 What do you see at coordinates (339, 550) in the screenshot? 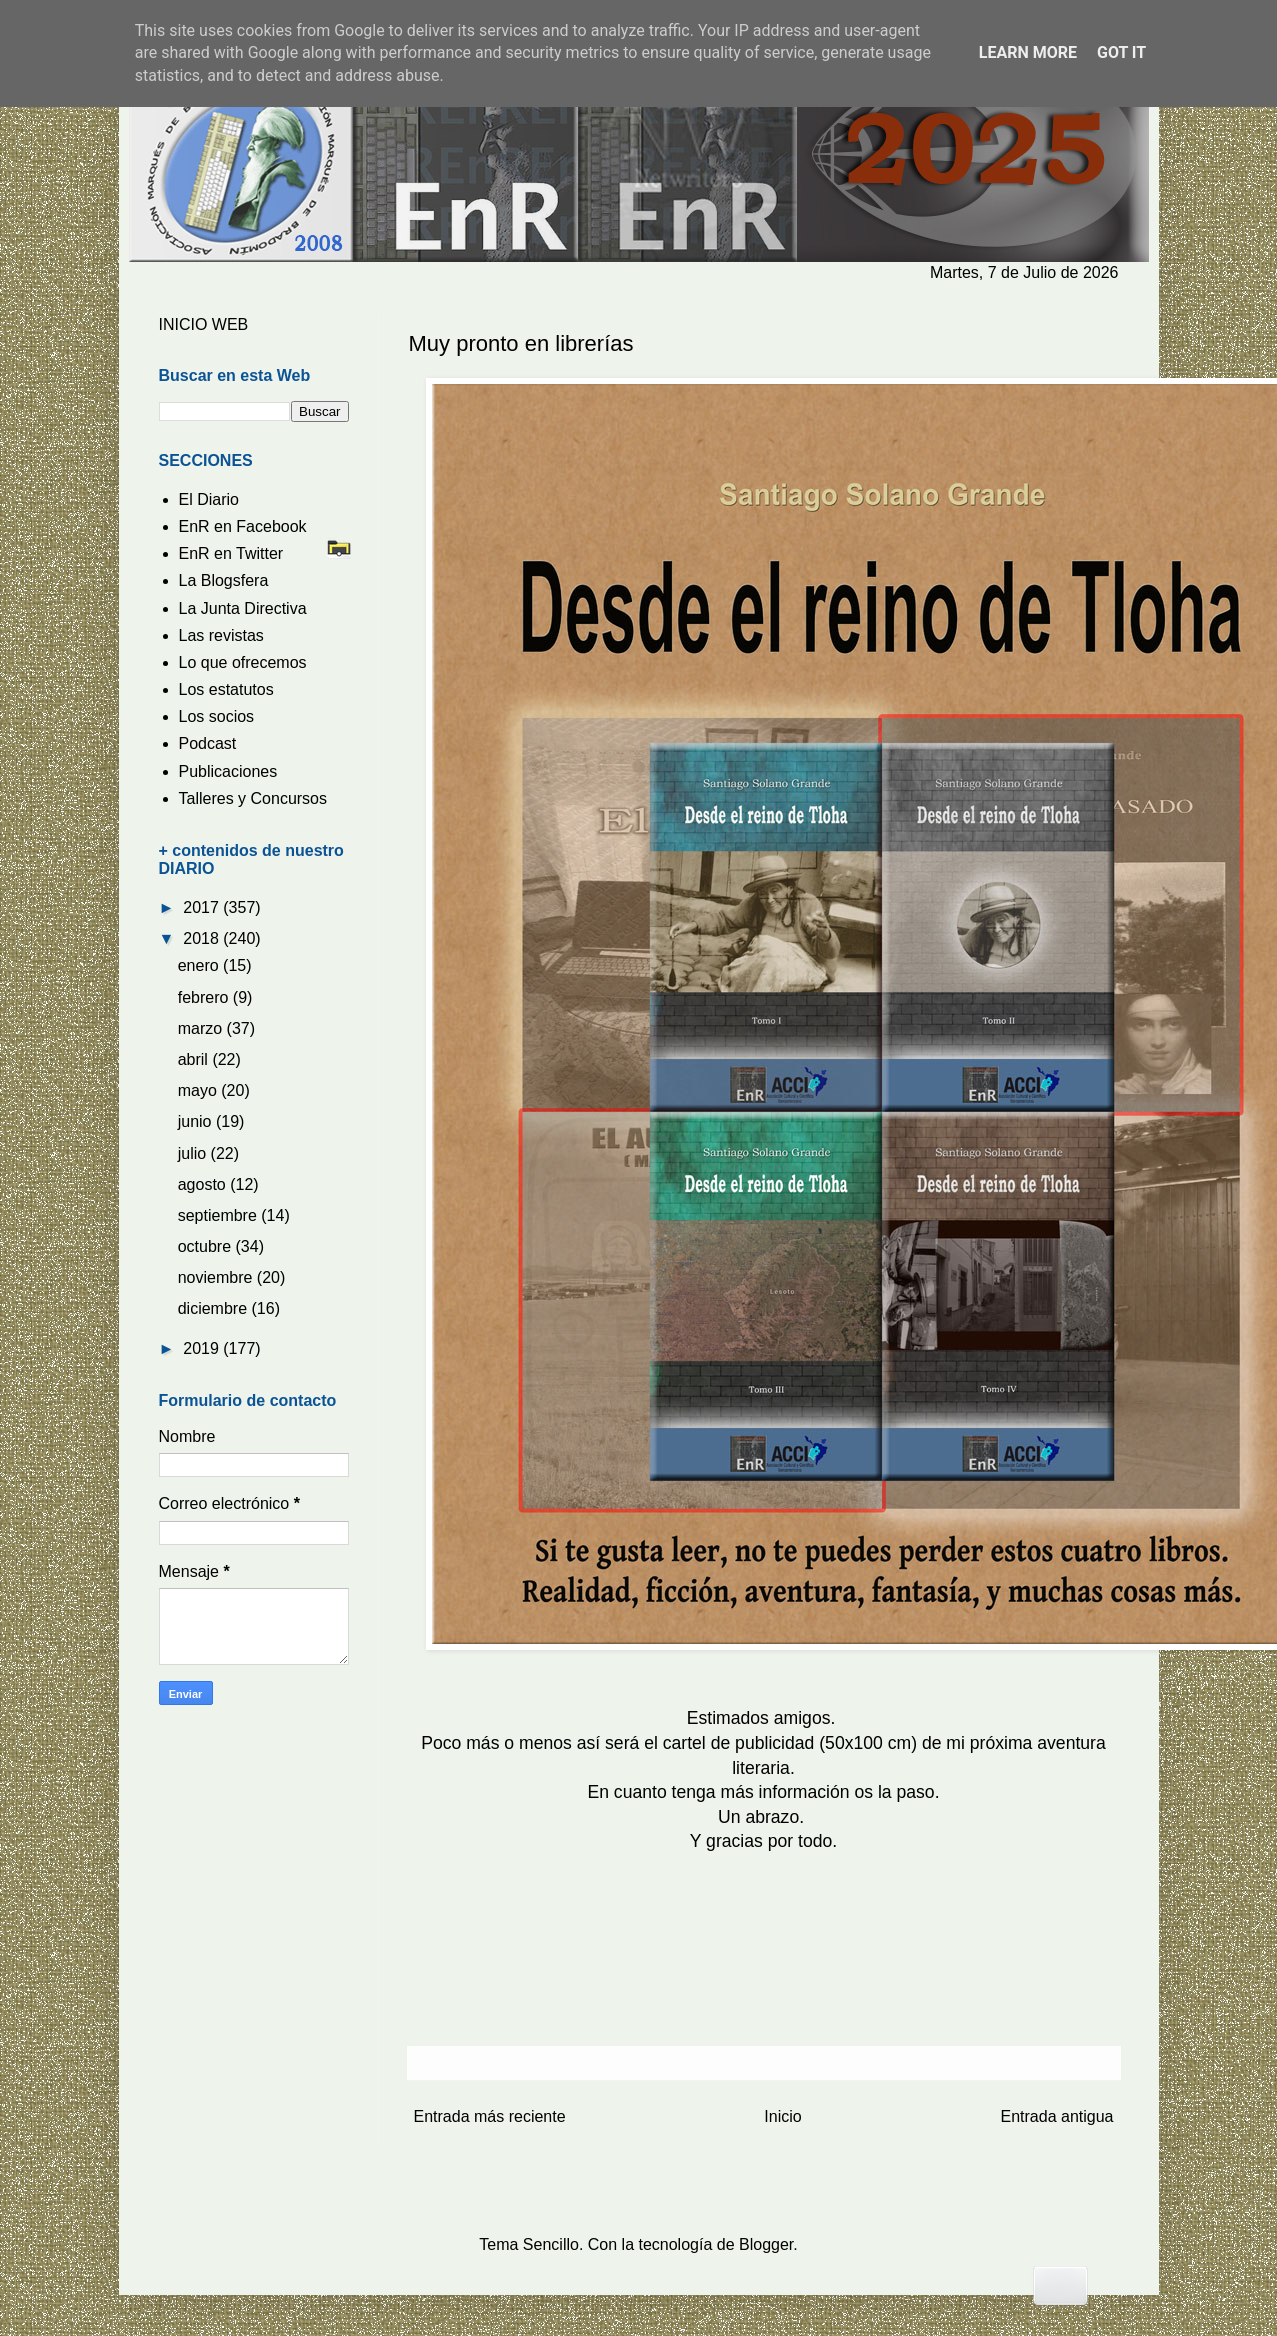
I see `folder for pokémon ultra ball collection or game assets` at bounding box center [339, 550].